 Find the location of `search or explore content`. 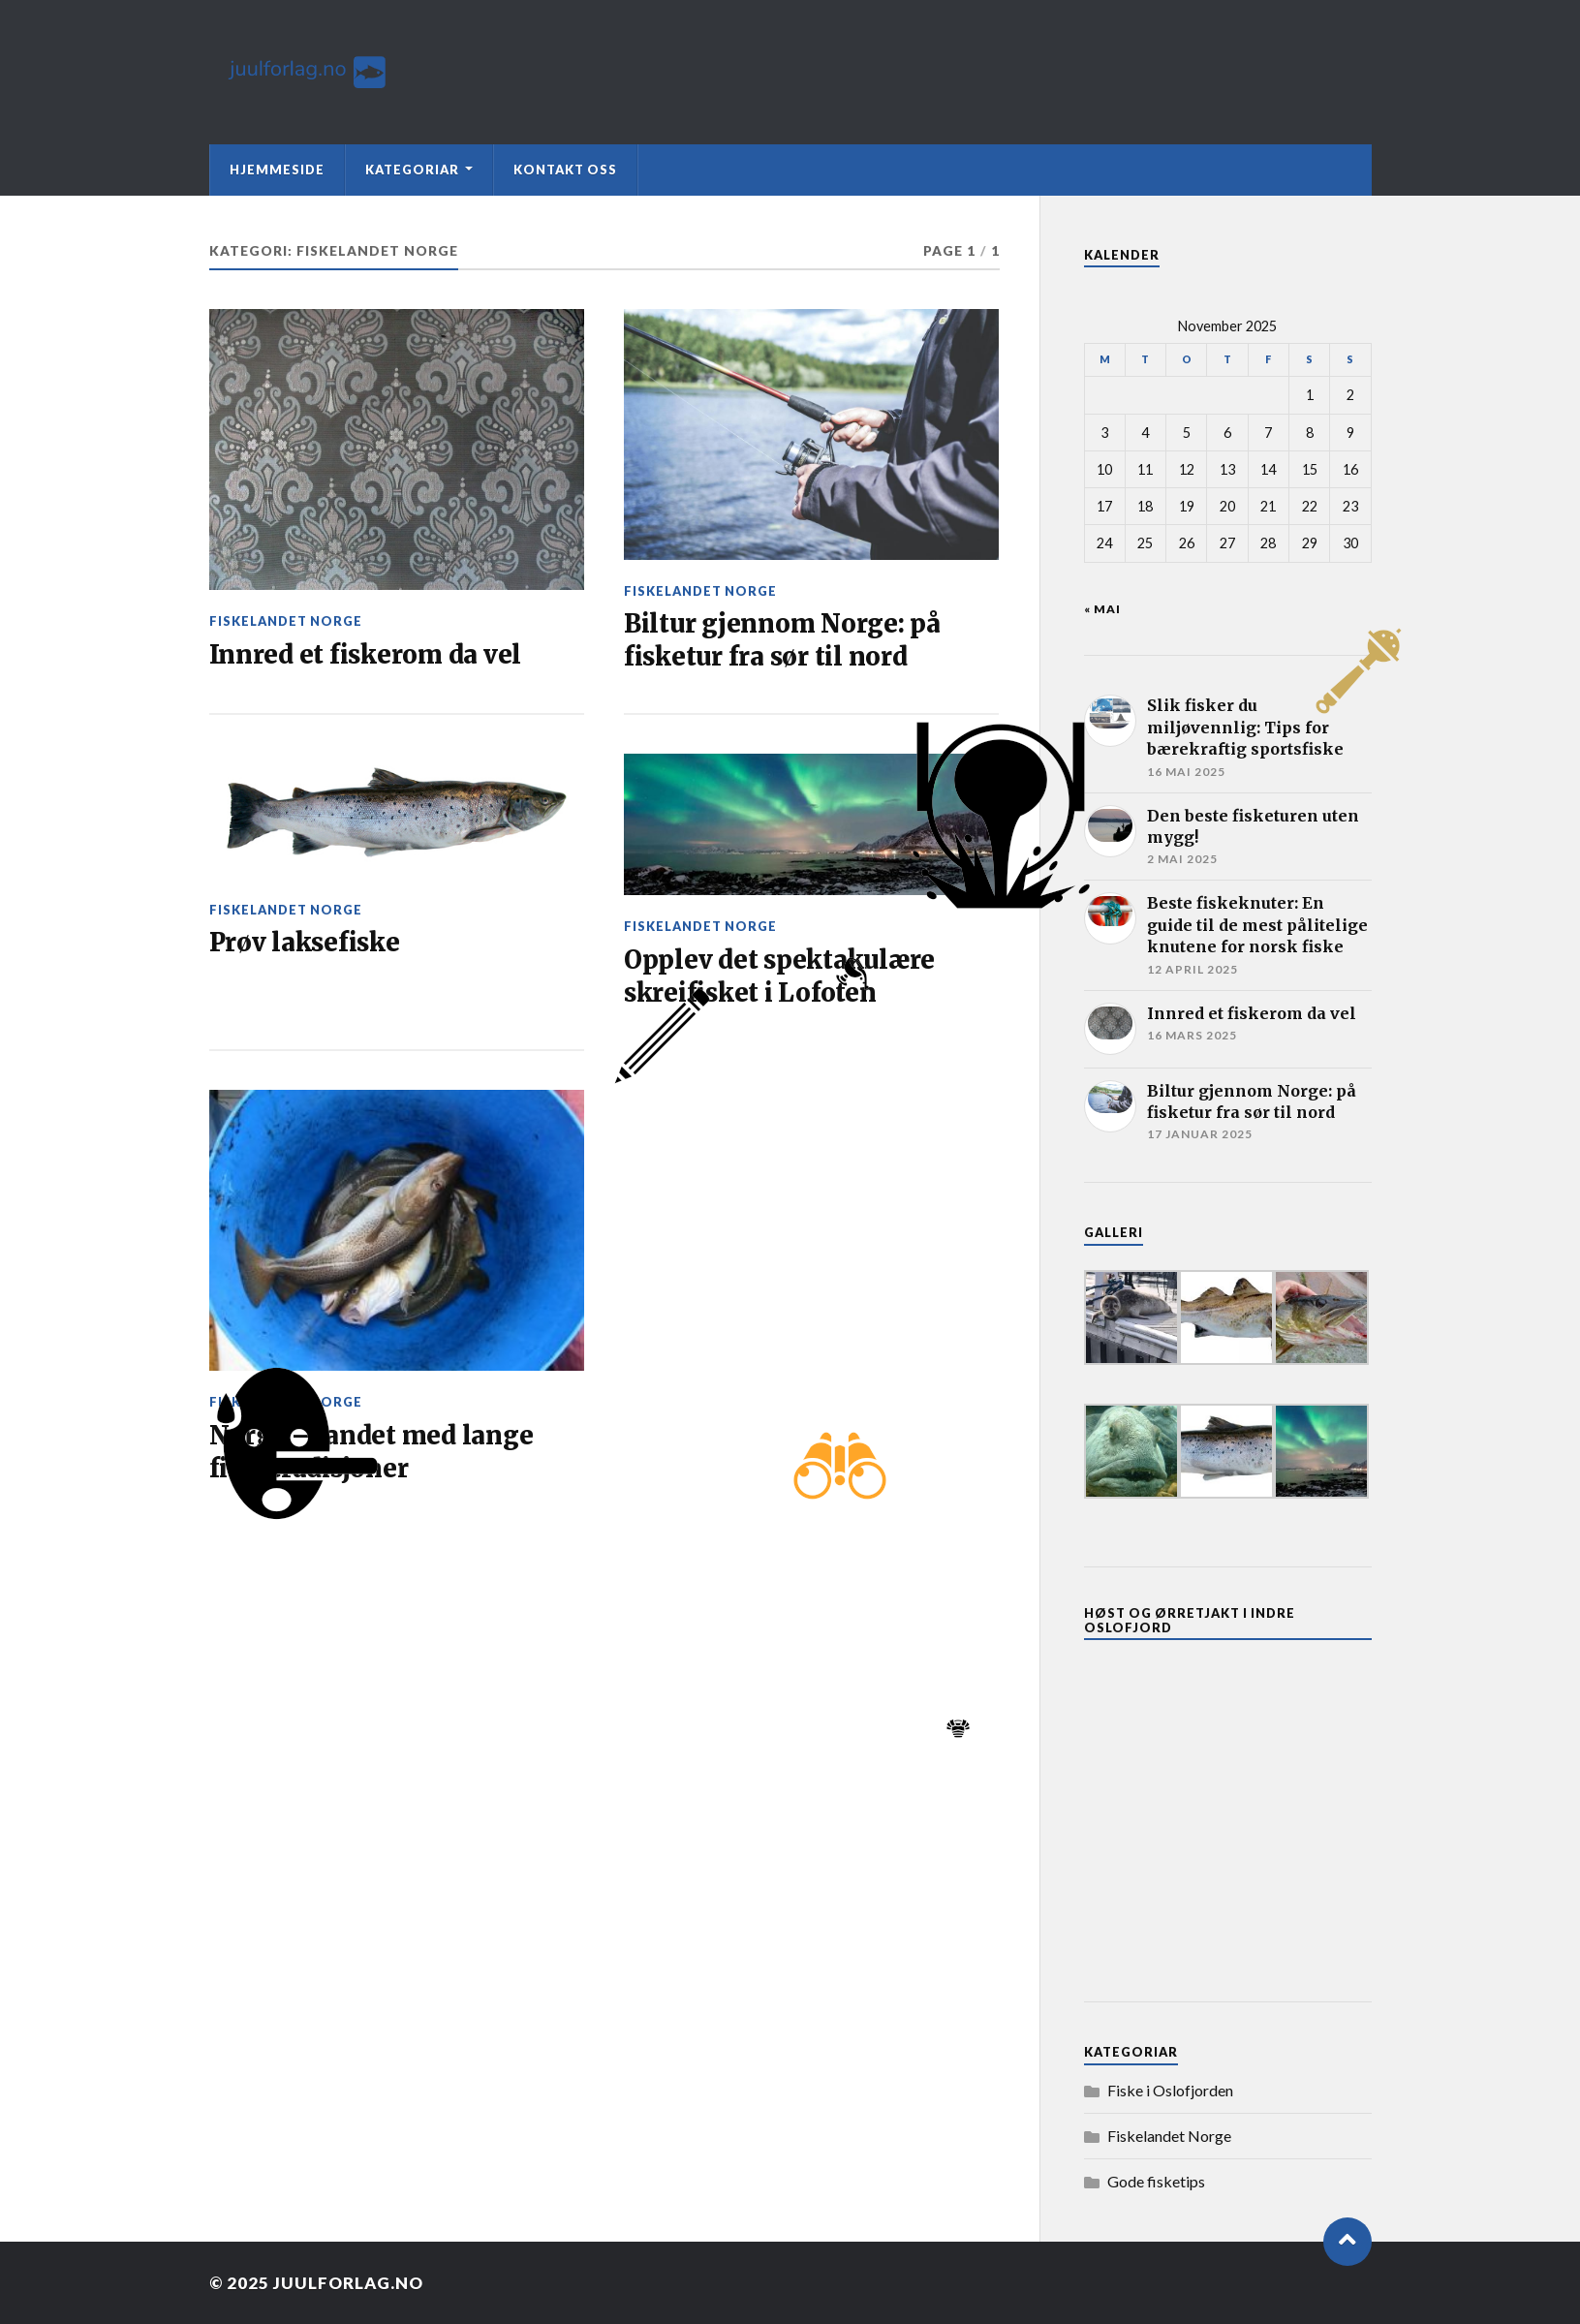

search or explore content is located at coordinates (840, 1466).